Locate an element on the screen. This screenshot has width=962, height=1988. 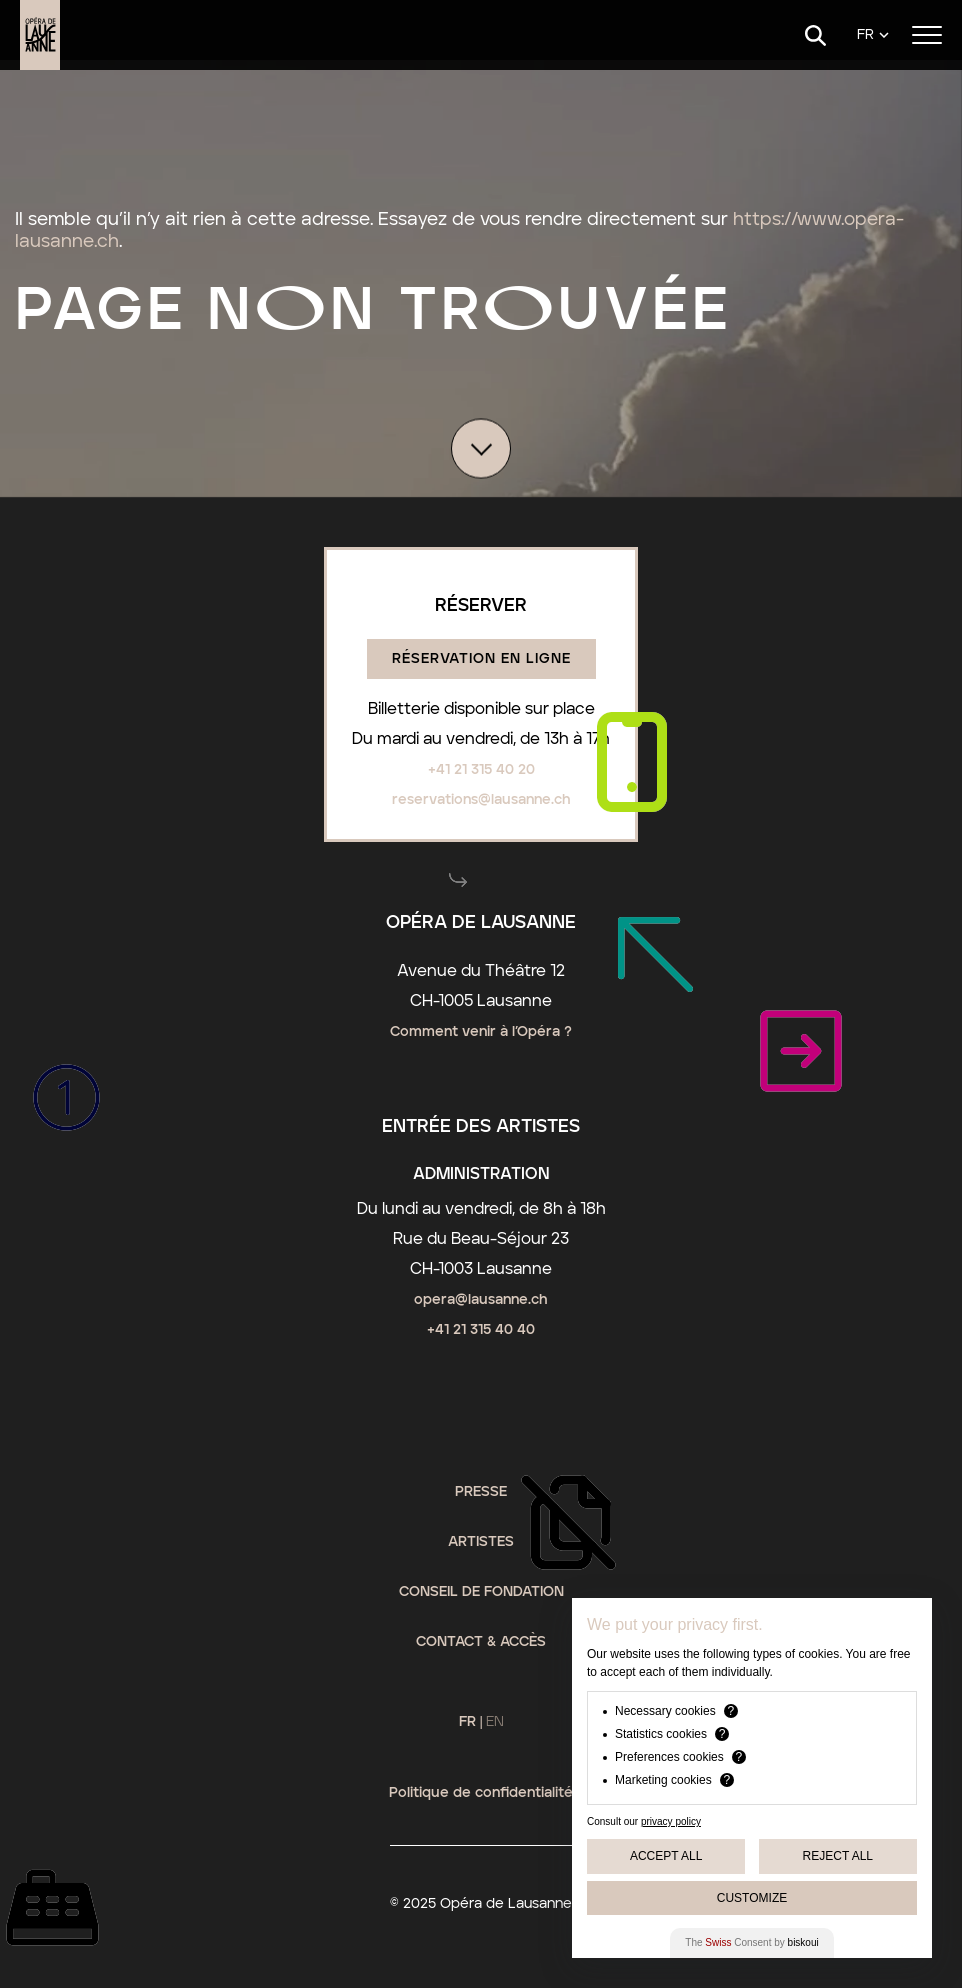
reply to a message or comment is located at coordinates (458, 880).